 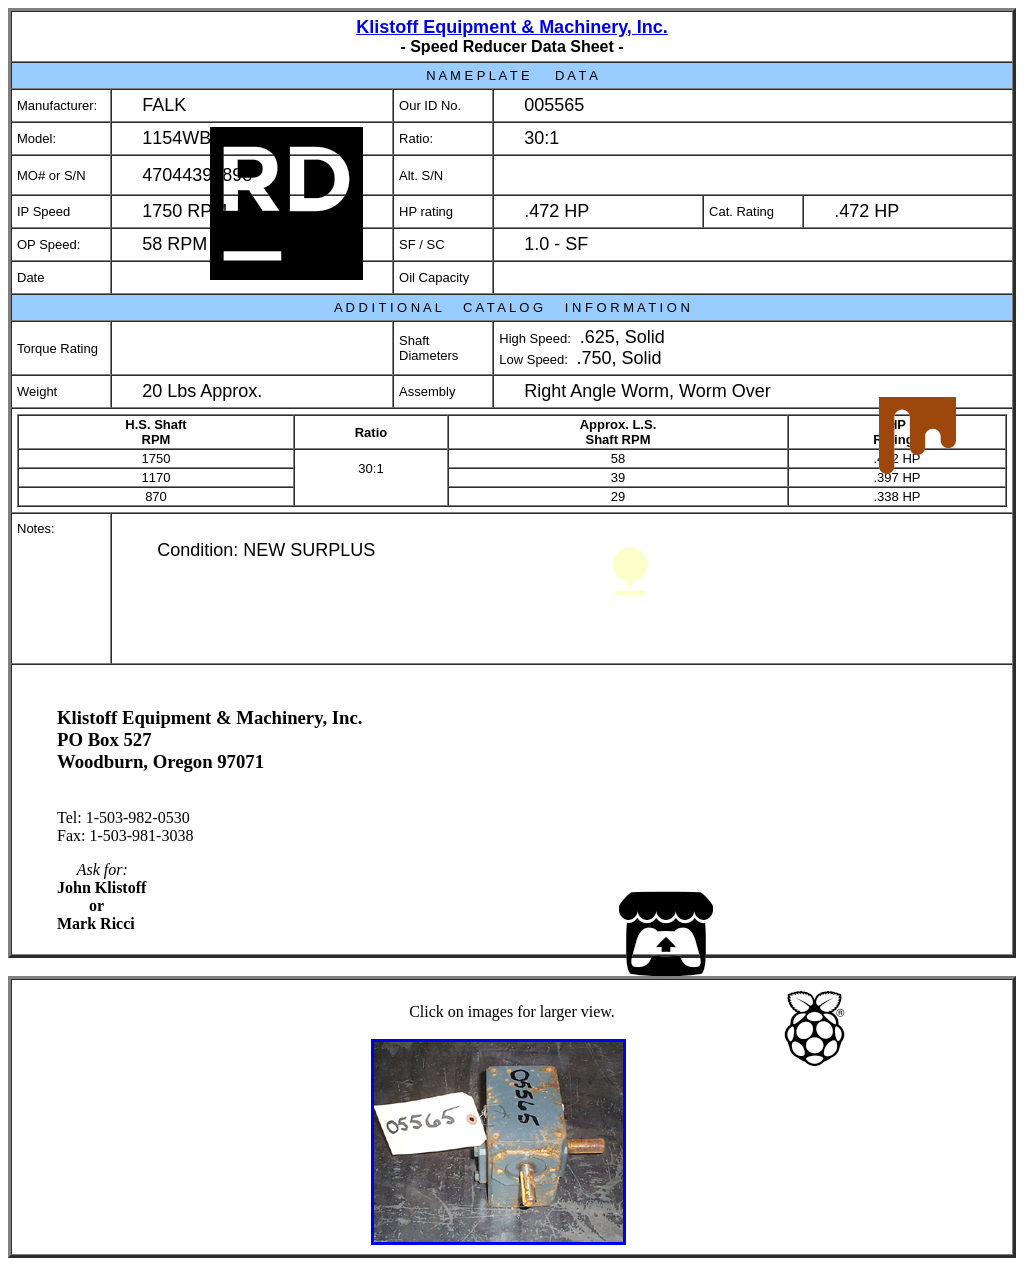 I want to click on Raspberry Pi brand logo, so click(x=814, y=1028).